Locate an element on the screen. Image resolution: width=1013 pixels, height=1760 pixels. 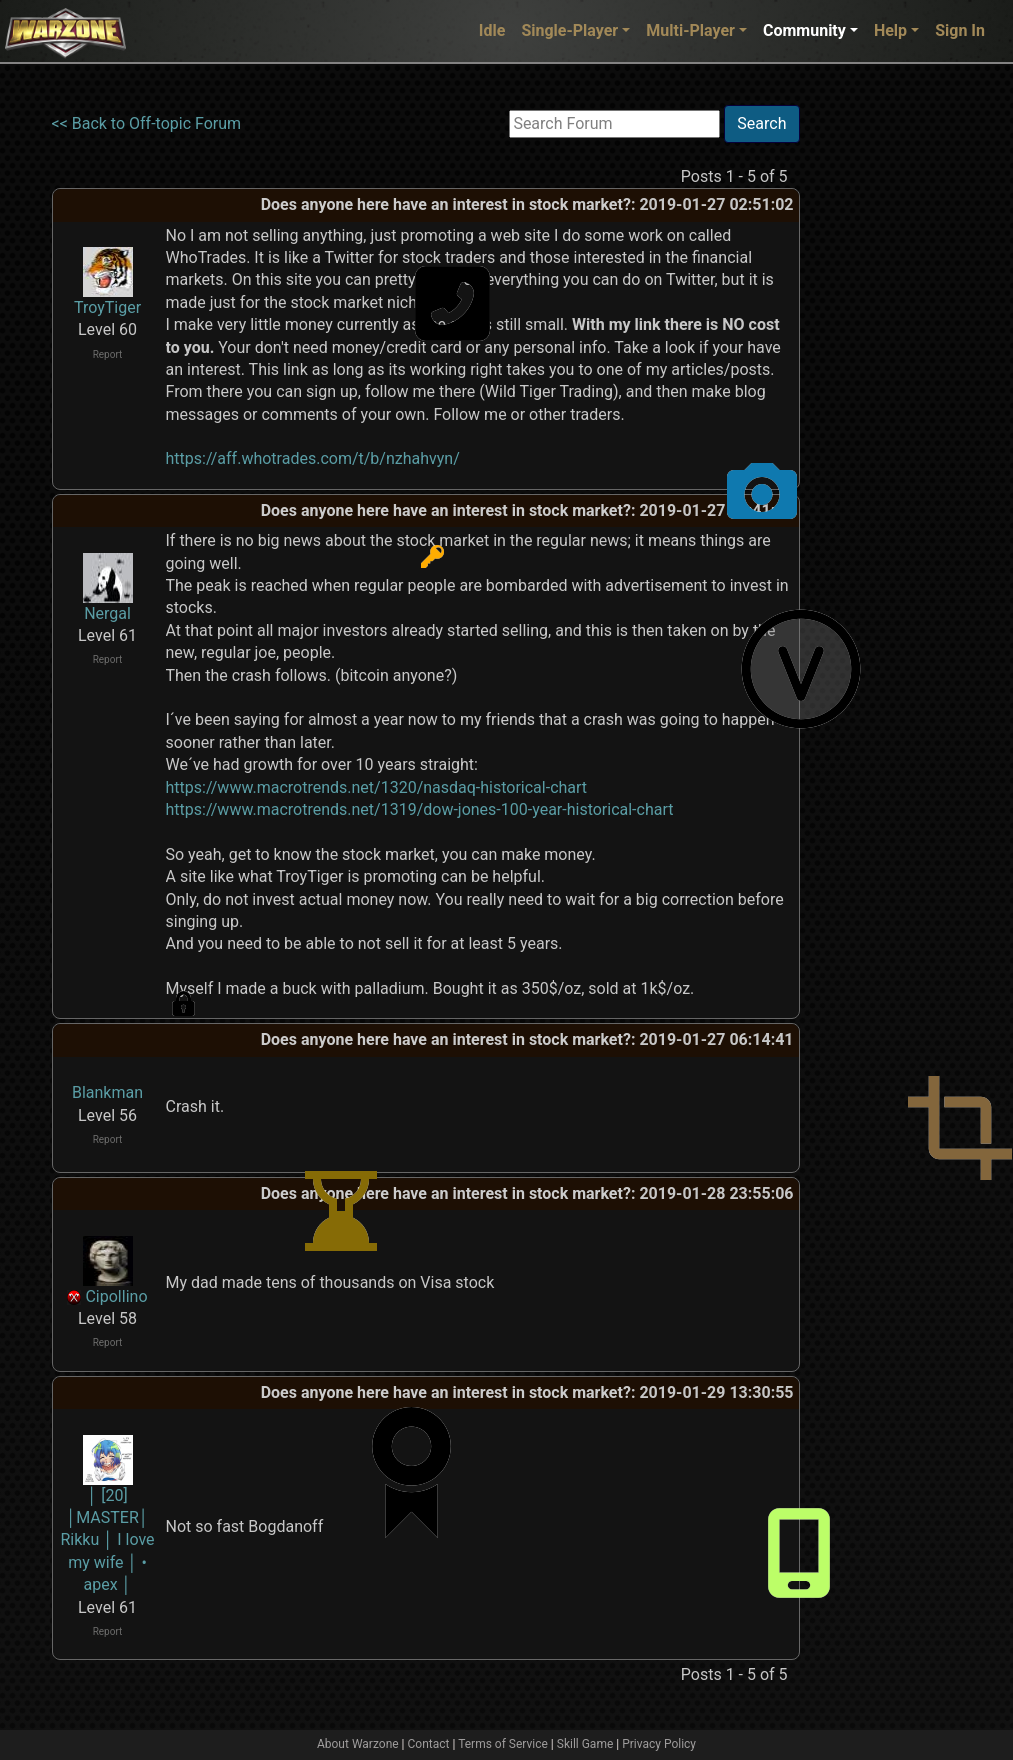
indicates an item or option labeled "V" is located at coordinates (801, 669).